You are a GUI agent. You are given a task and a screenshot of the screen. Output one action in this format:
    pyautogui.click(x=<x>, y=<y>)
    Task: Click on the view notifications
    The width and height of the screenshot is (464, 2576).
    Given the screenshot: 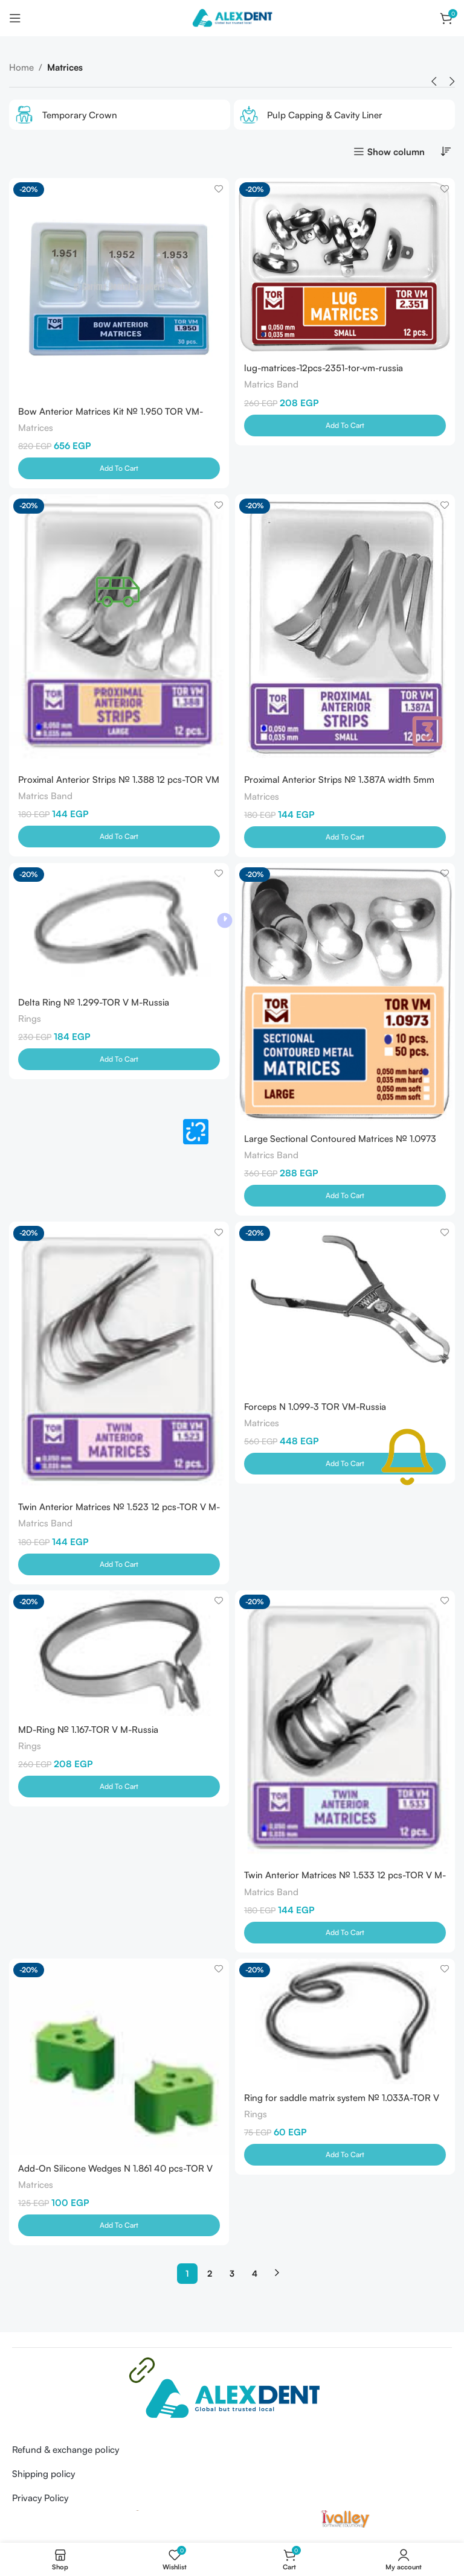 What is the action you would take?
    pyautogui.click(x=407, y=1457)
    